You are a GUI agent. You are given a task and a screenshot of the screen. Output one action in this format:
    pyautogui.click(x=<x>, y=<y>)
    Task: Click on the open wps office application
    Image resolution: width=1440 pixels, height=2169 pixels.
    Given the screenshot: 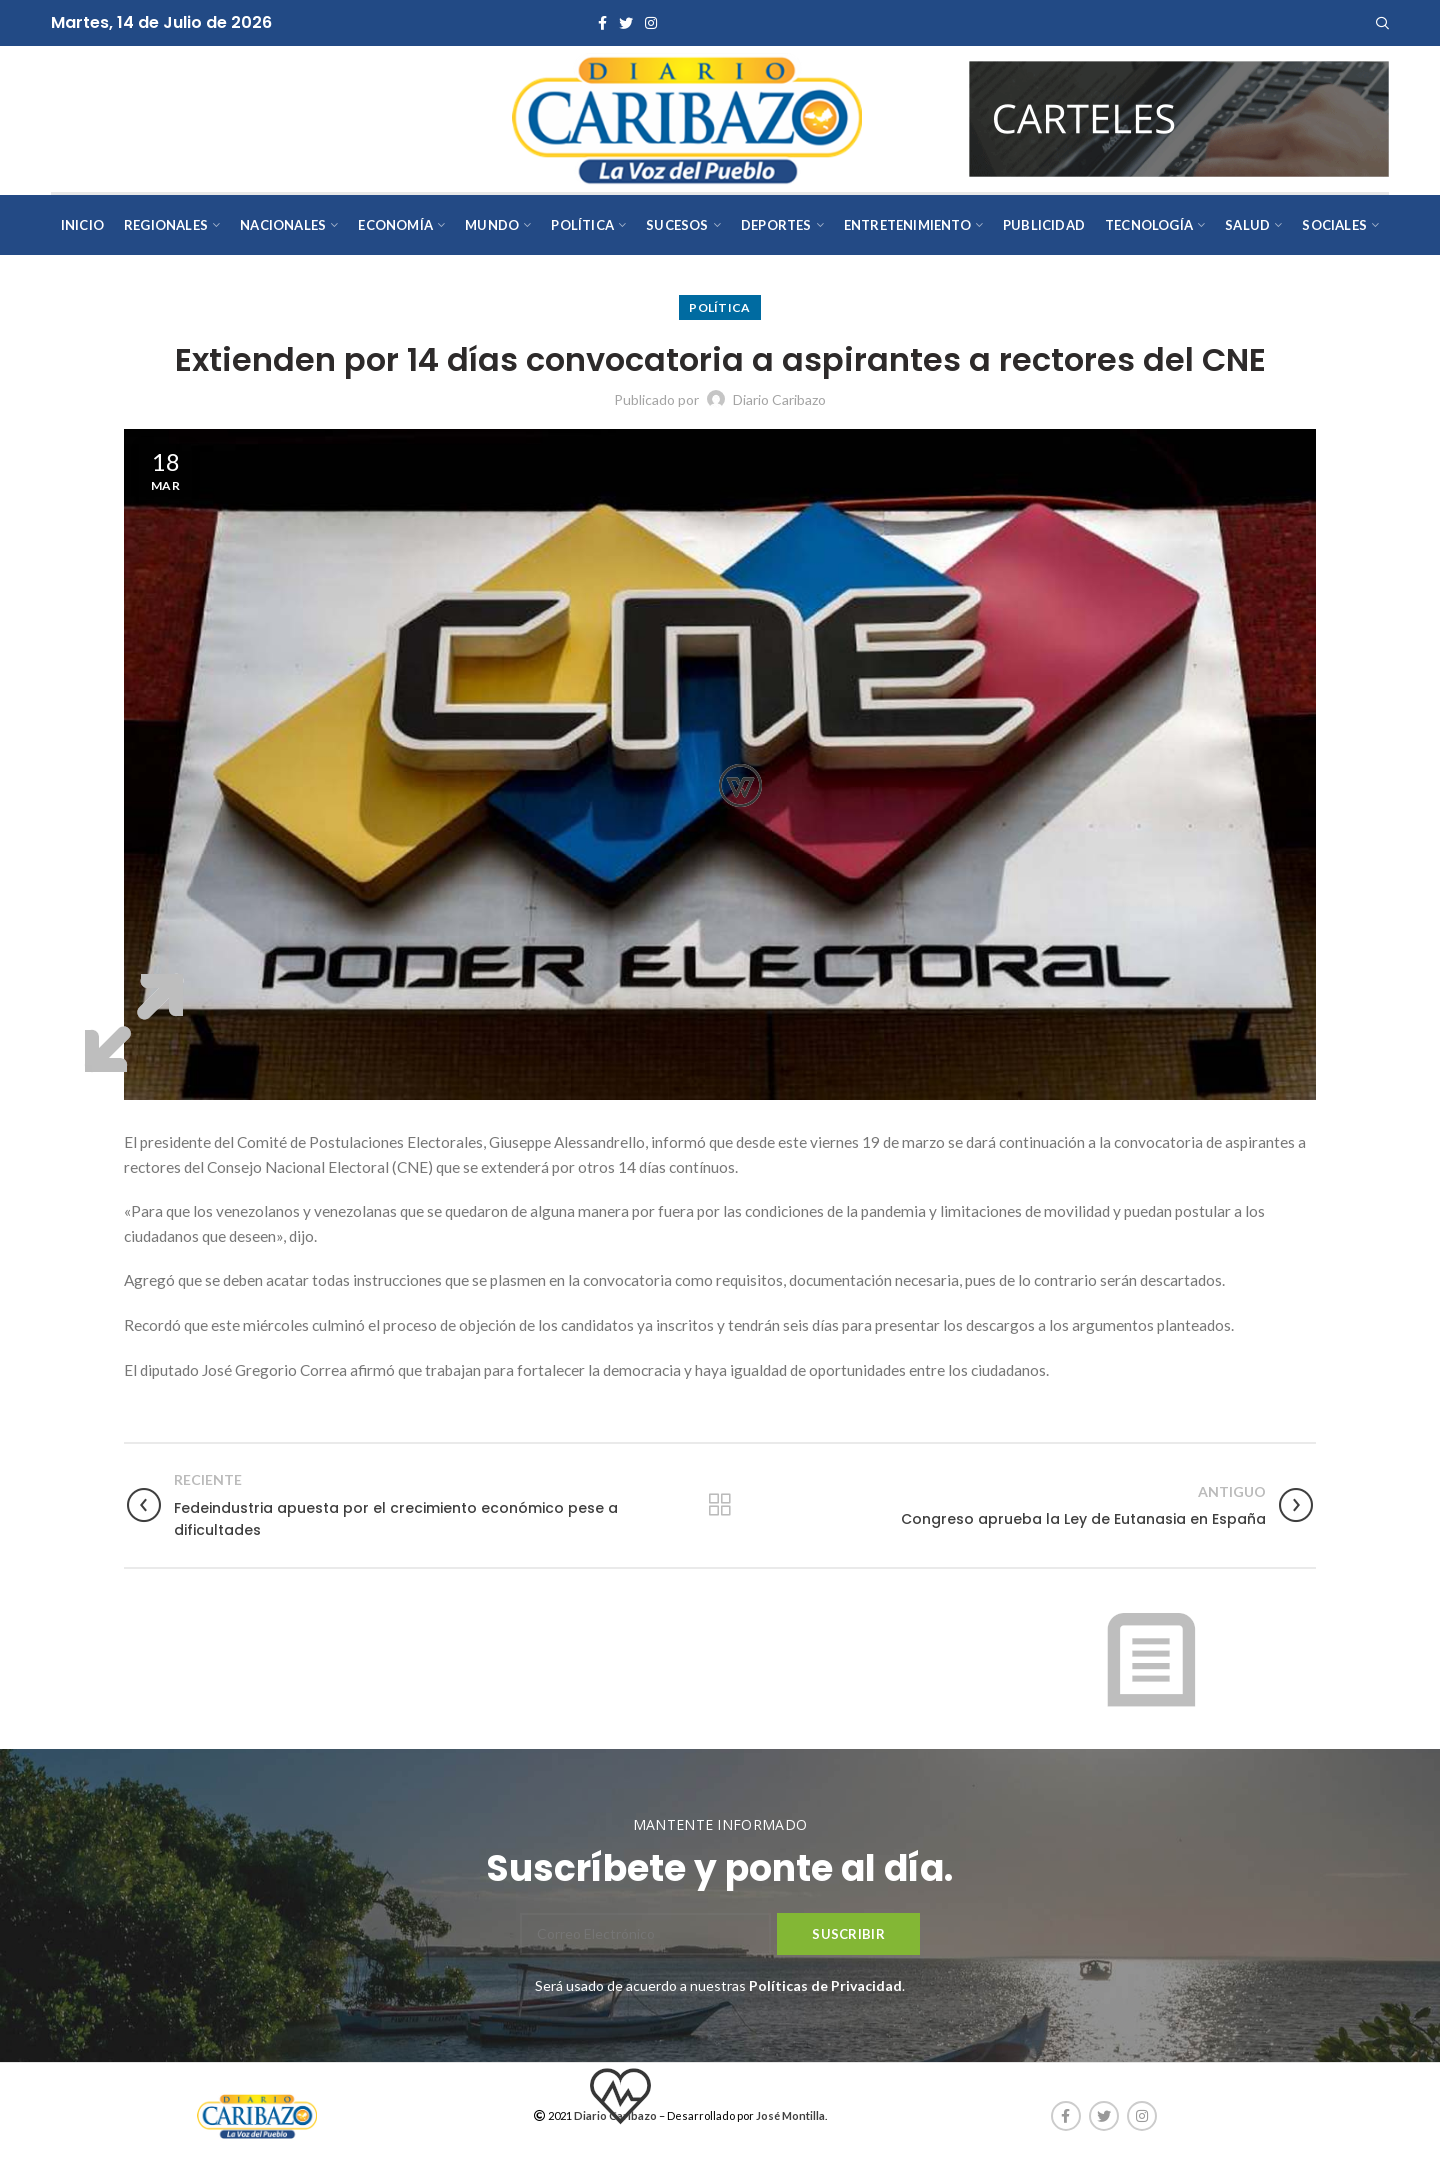 What is the action you would take?
    pyautogui.click(x=740, y=785)
    